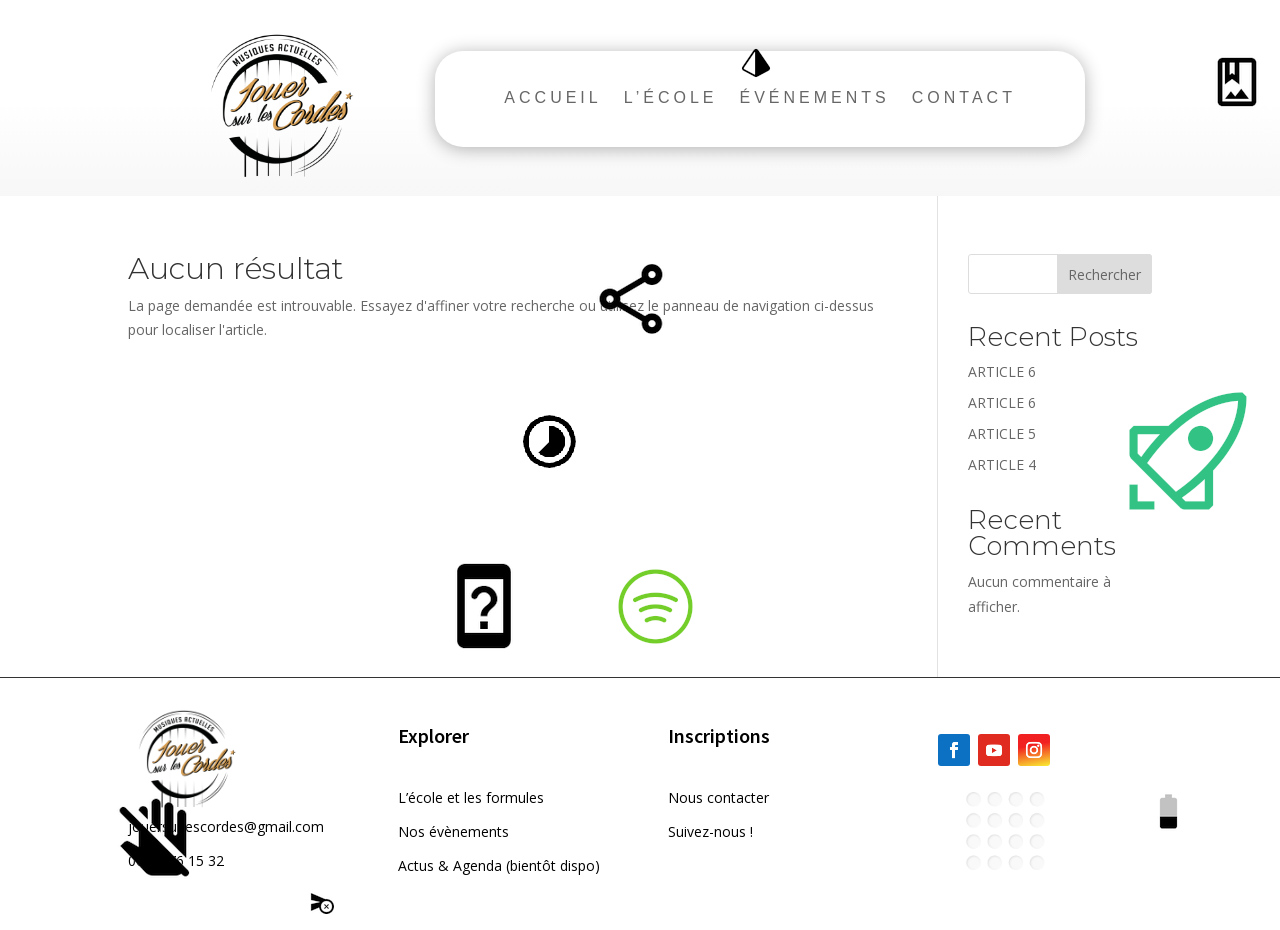 Image resolution: width=1280 pixels, height=930 pixels. Describe the element at coordinates (1168, 811) in the screenshot. I see `indicates battery level at 30%` at that location.